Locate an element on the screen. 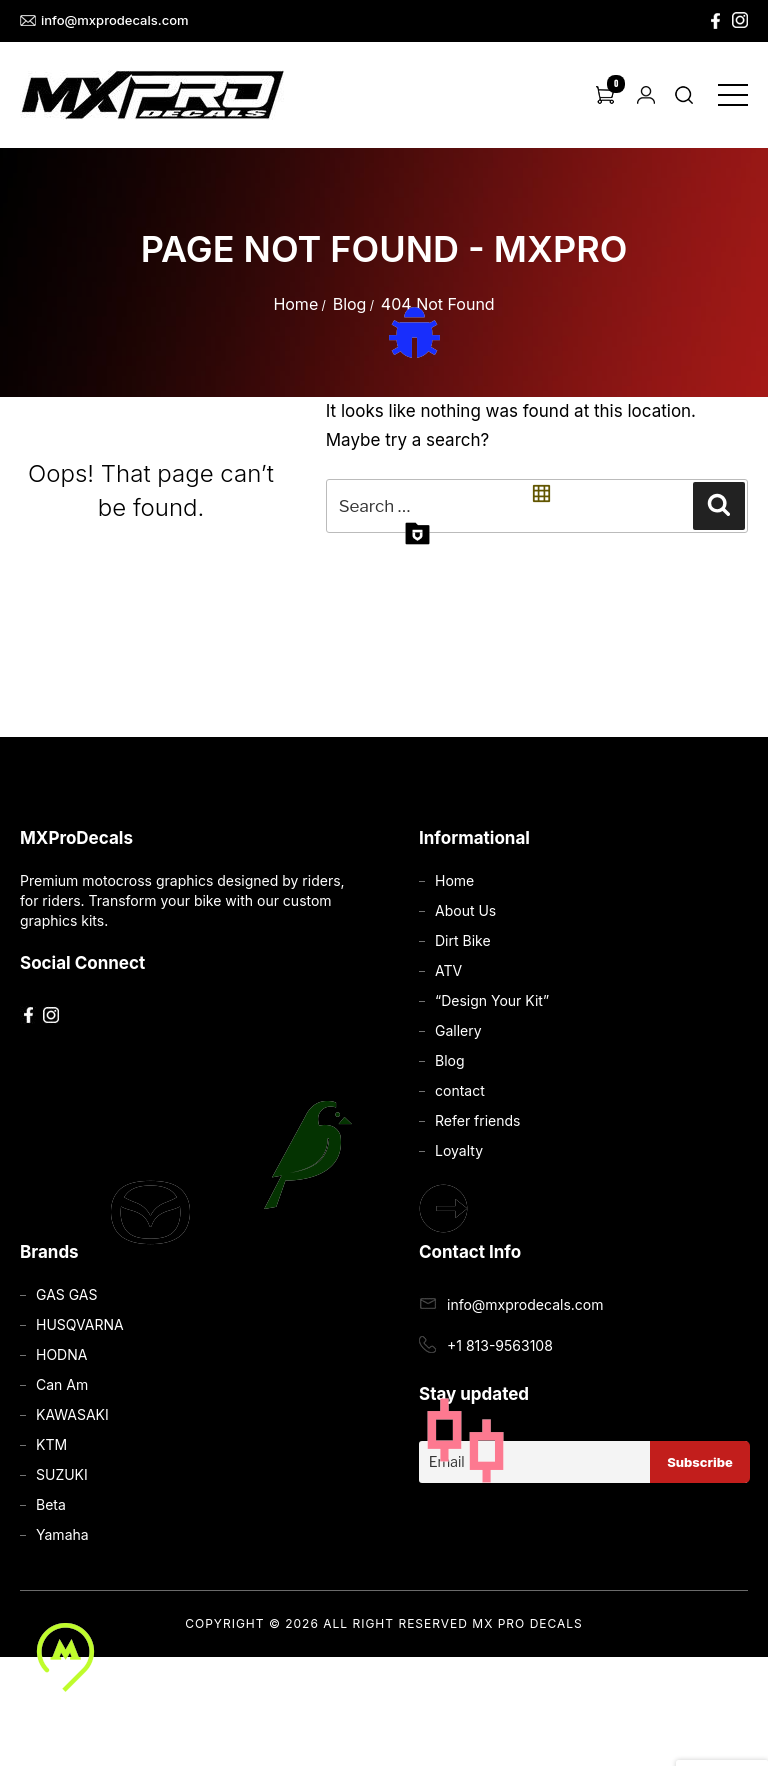 Image resolution: width=768 pixels, height=1766 pixels. access protected or secure files is located at coordinates (417, 533).